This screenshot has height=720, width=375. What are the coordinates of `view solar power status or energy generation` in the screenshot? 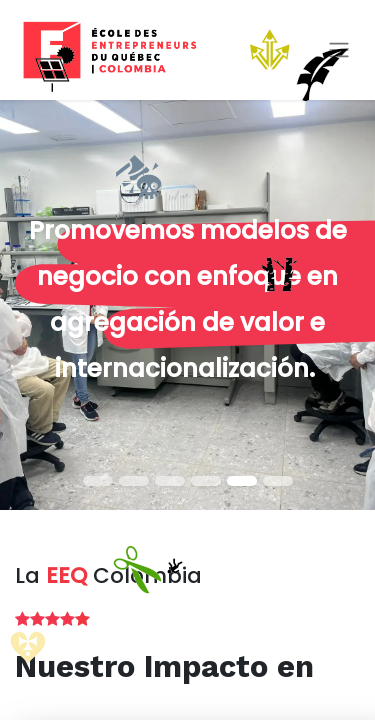 It's located at (55, 69).